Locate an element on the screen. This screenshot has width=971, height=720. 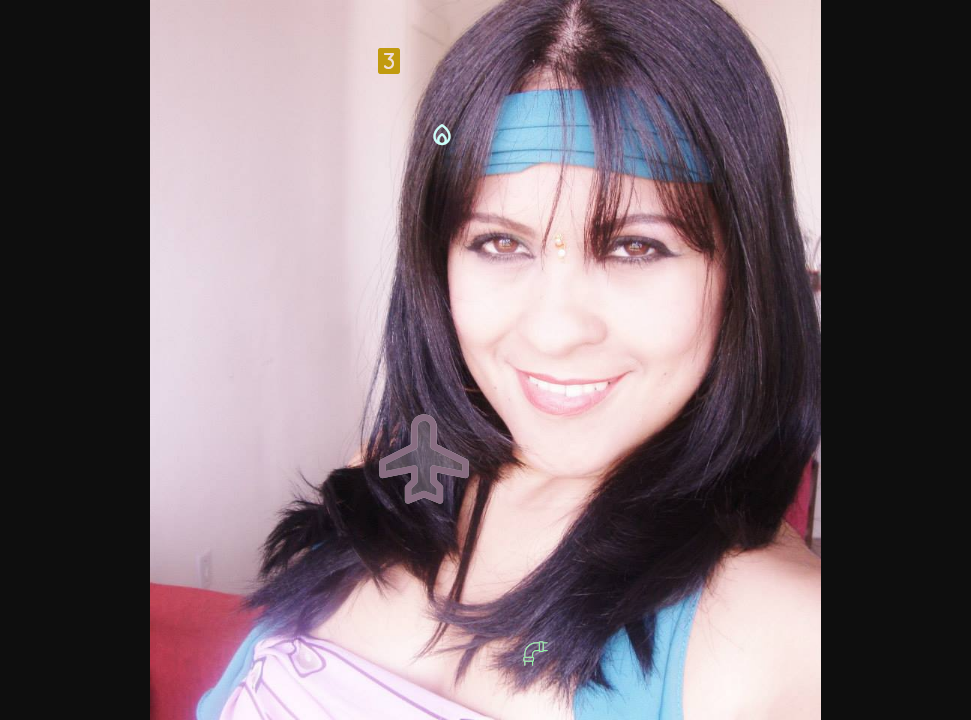
enable airplane mode is located at coordinates (424, 459).